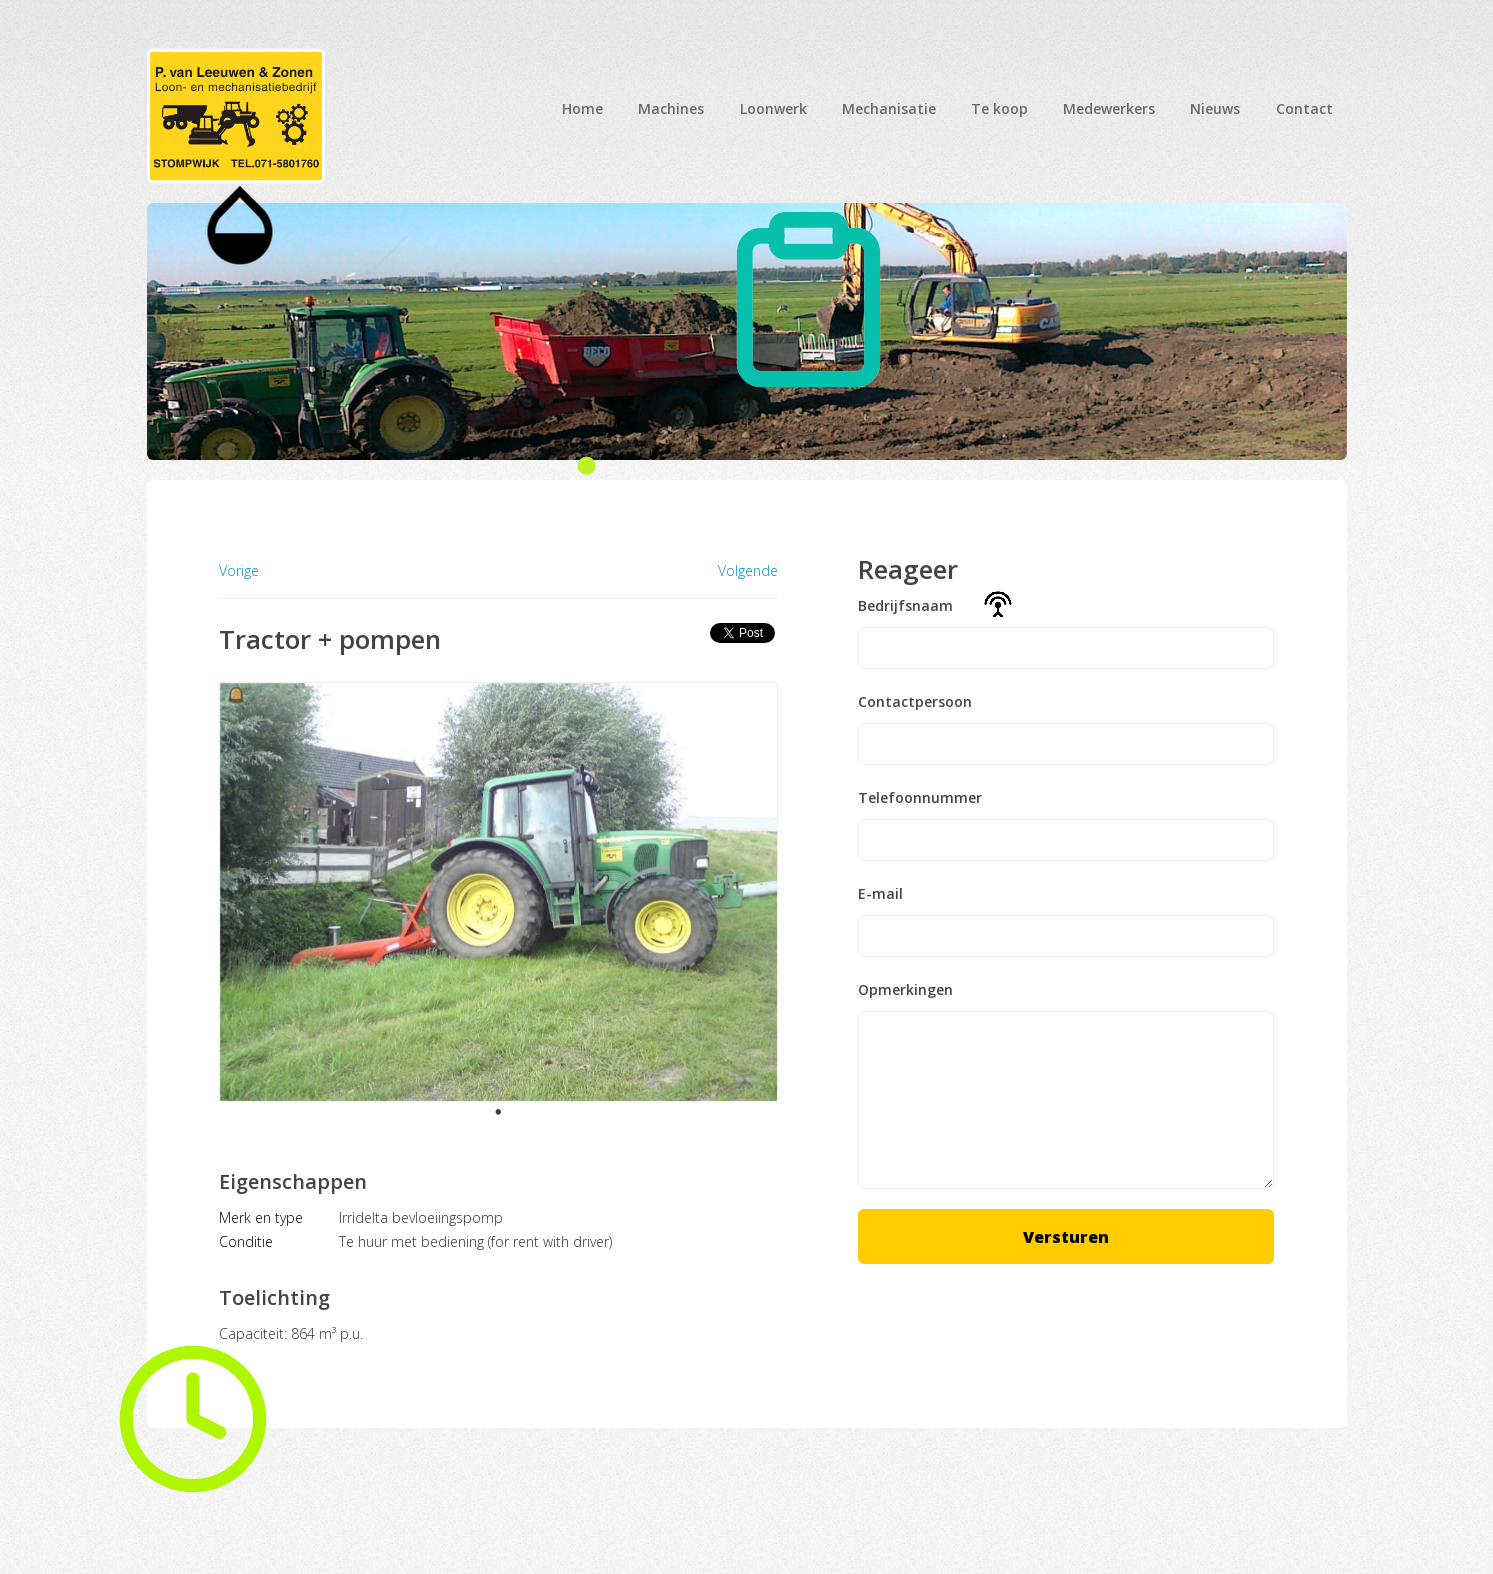 This screenshot has width=1493, height=1574. I want to click on copy content to clipboard, so click(808, 299).